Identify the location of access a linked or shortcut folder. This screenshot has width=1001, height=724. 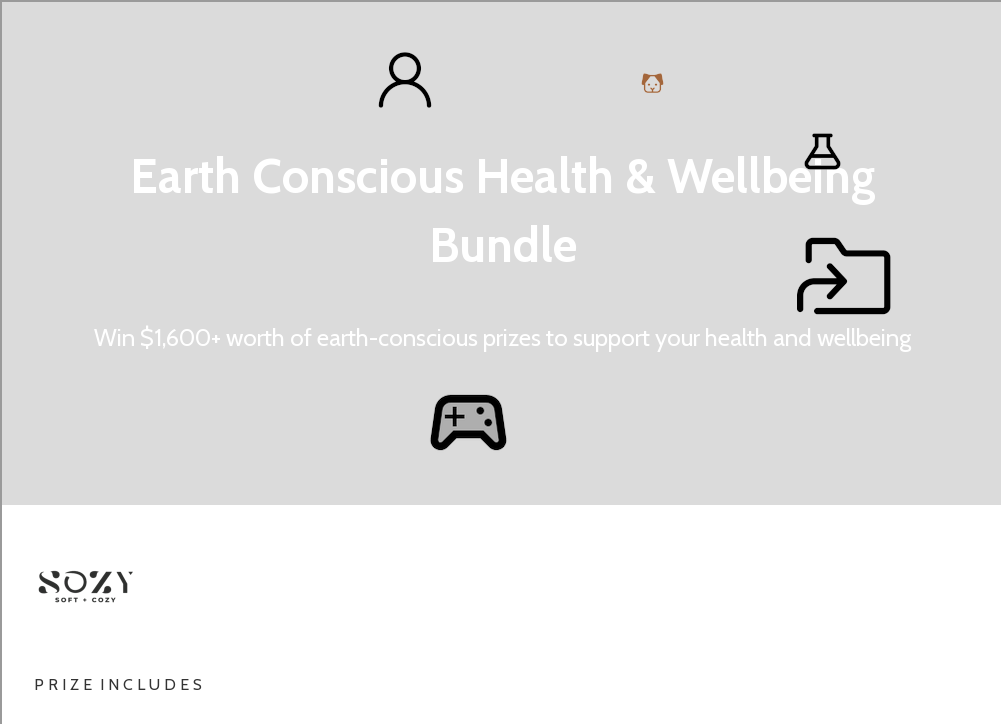
(848, 276).